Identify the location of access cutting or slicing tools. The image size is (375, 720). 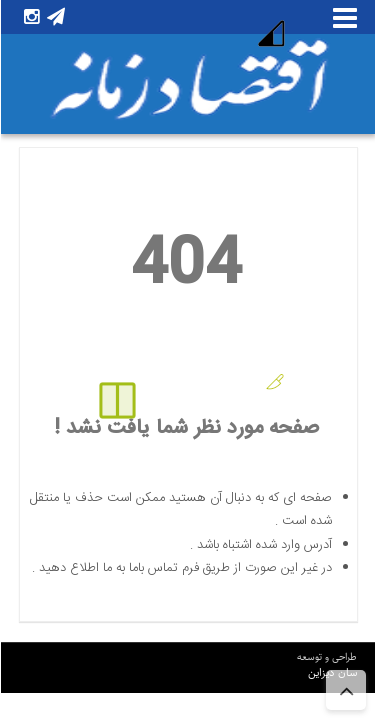
(275, 382).